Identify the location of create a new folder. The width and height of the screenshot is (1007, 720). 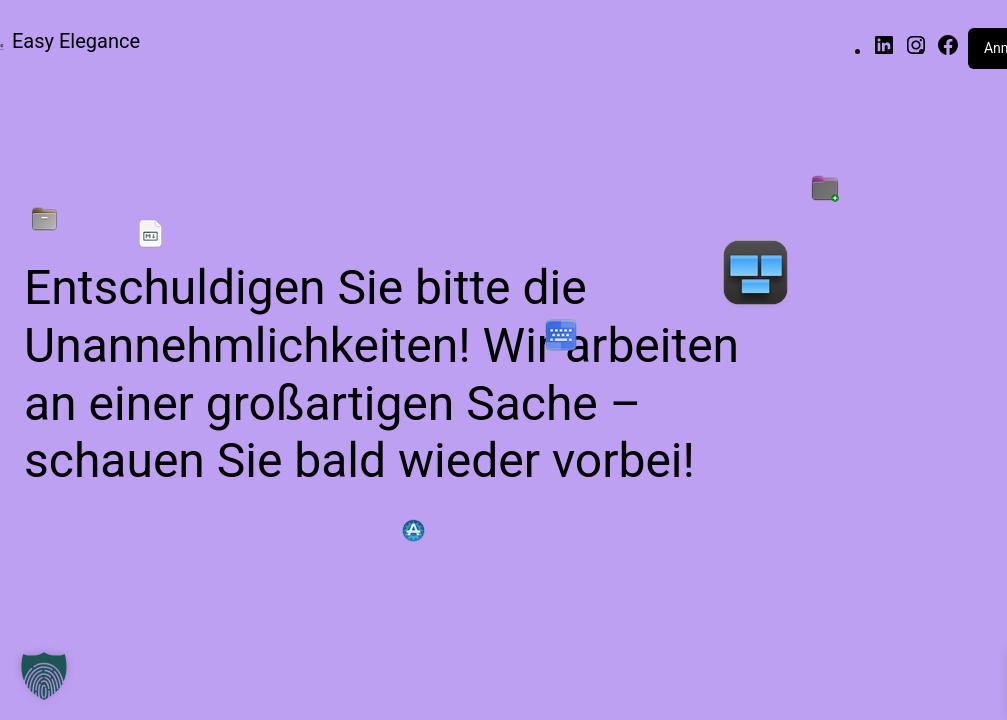
(825, 188).